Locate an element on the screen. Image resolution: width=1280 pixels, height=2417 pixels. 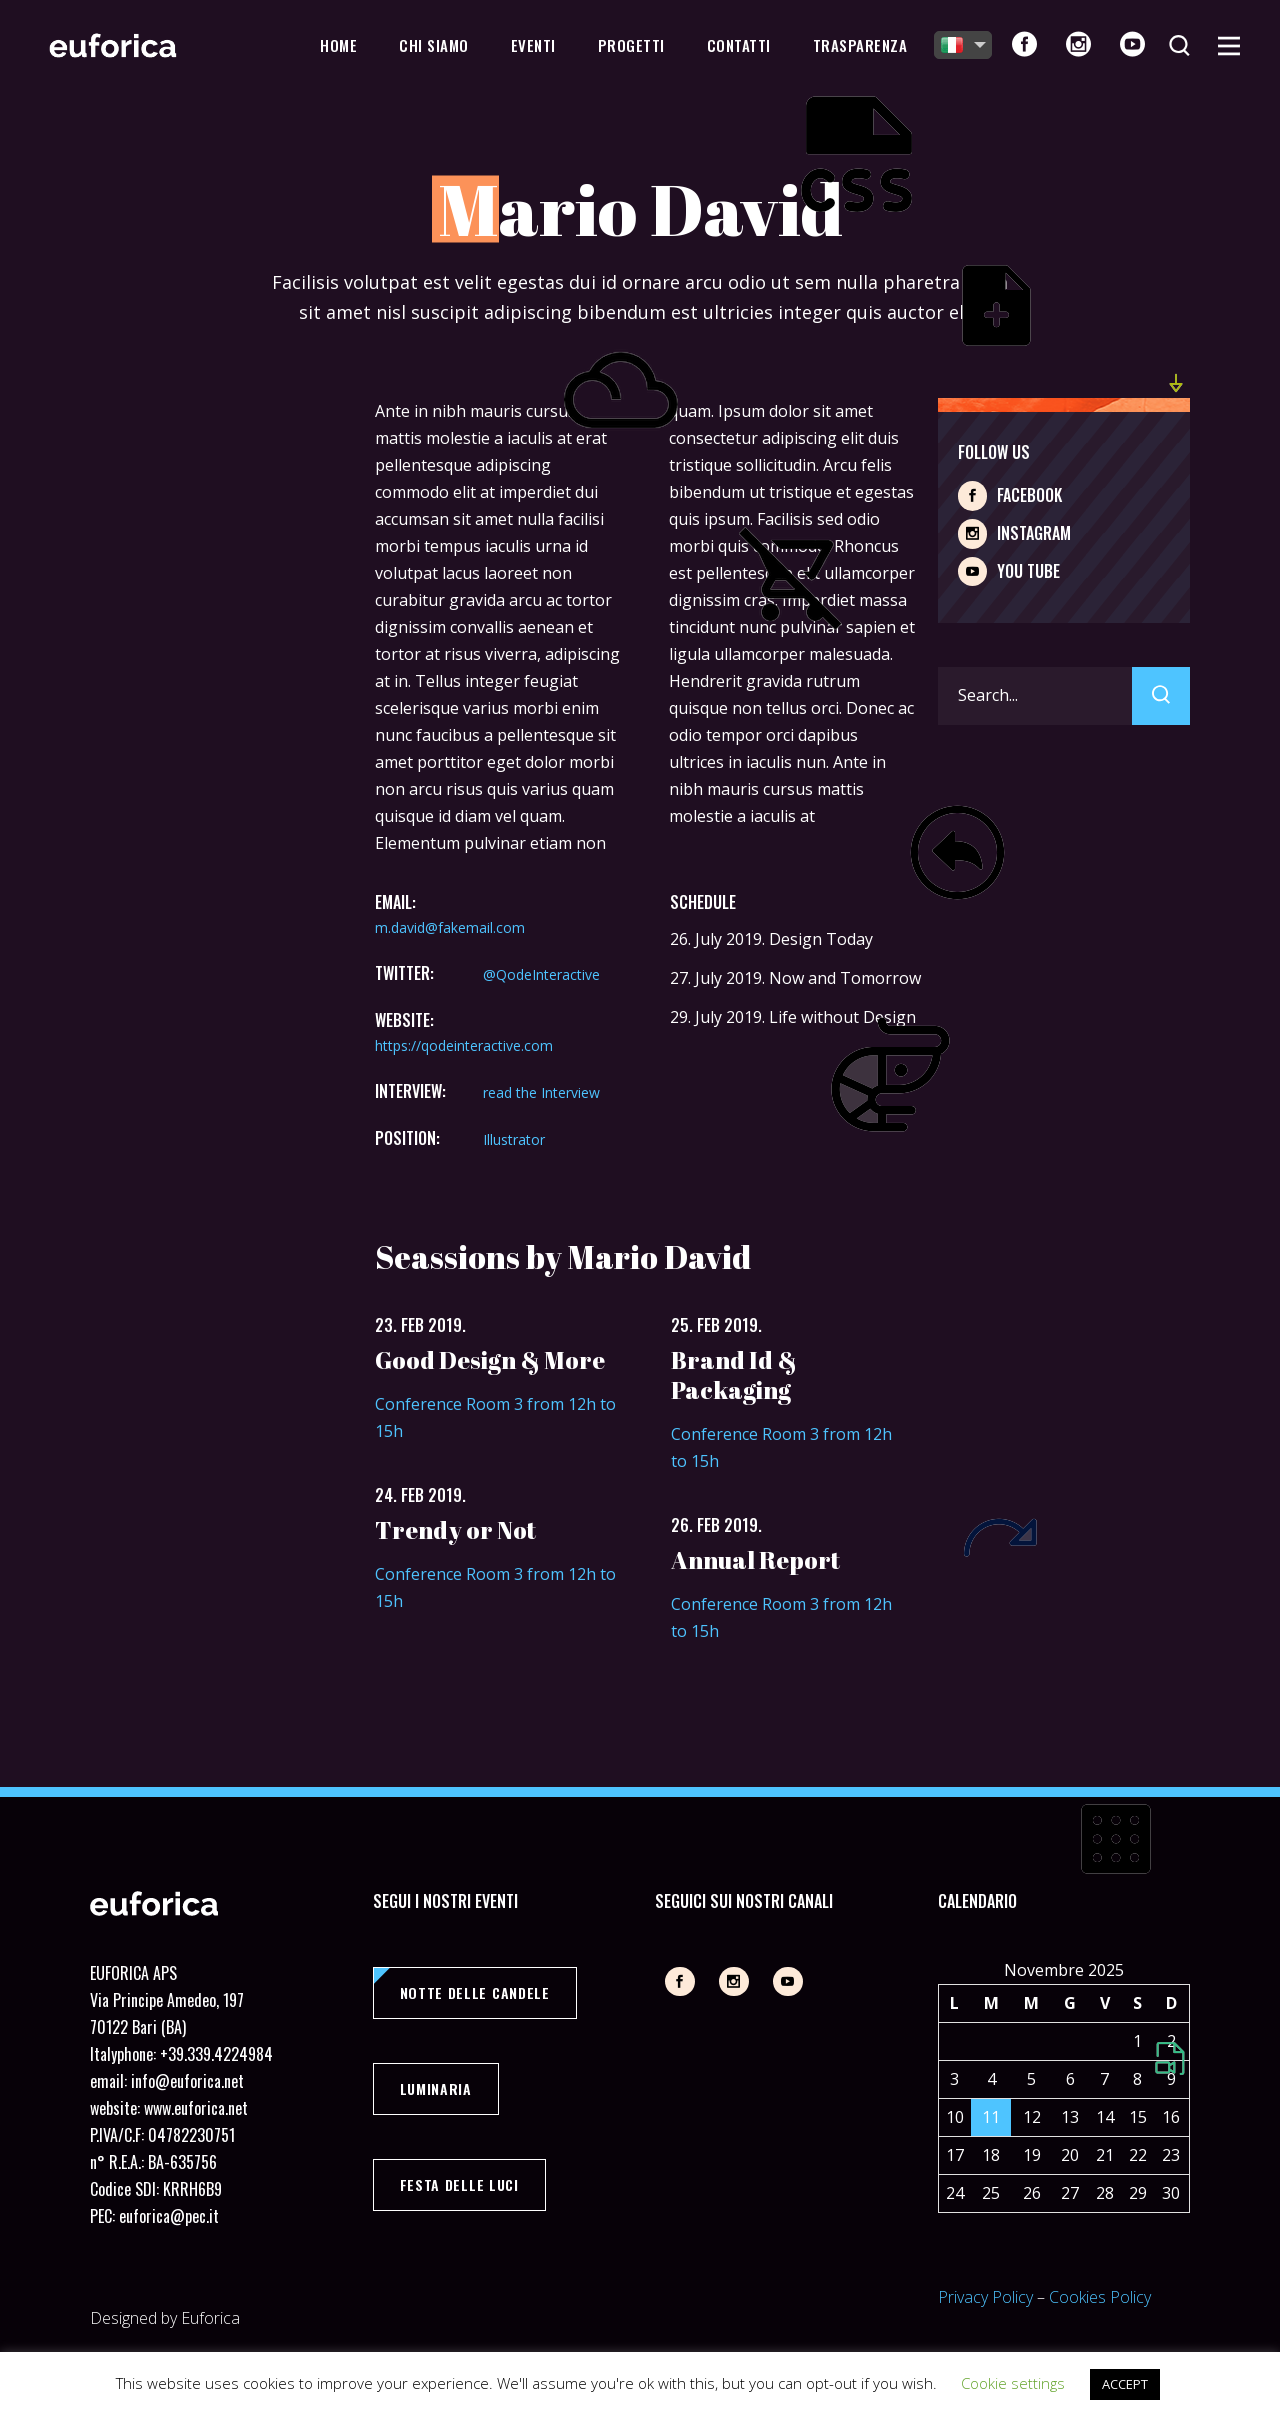
remove item from shopping cart is located at coordinates (793, 576).